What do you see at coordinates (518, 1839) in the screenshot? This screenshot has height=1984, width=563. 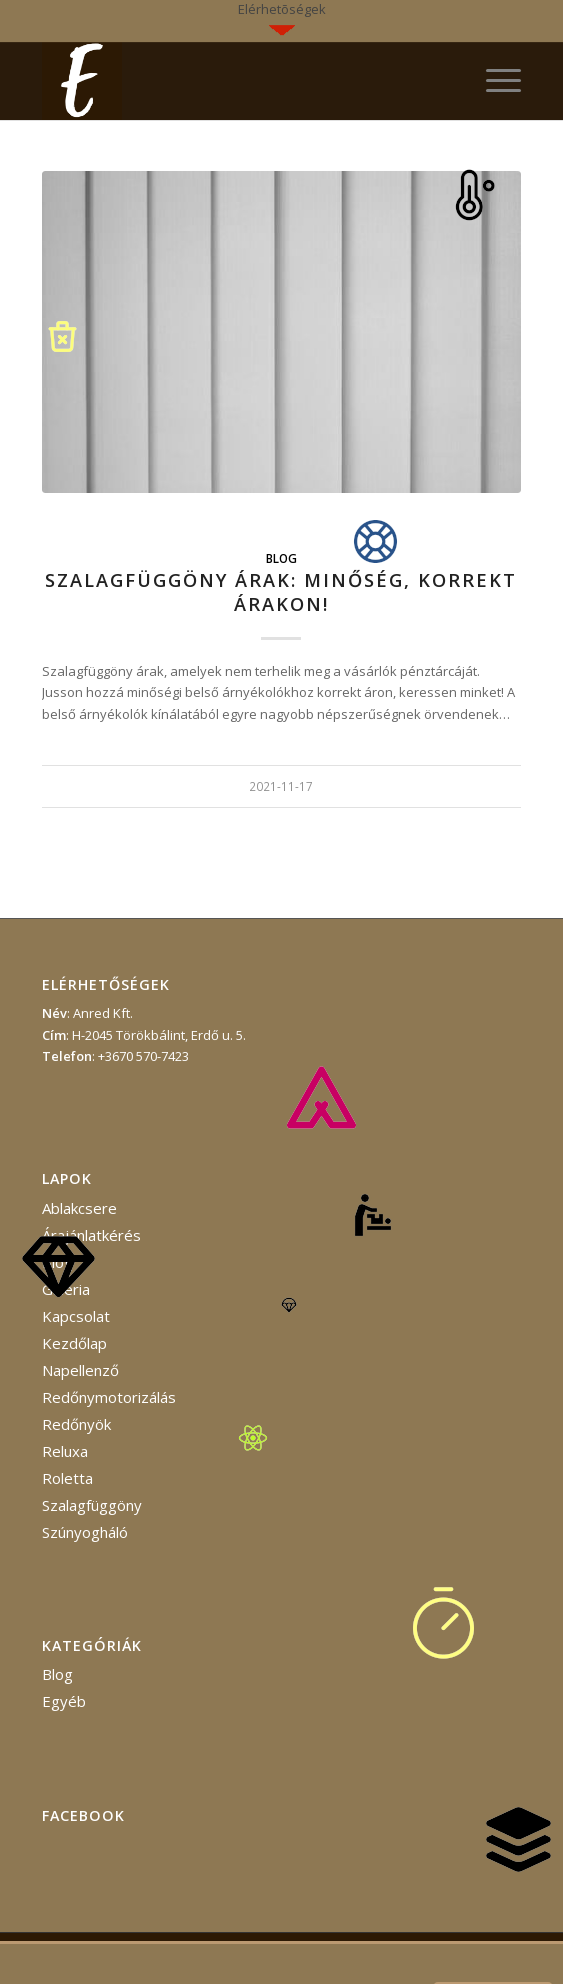 I see `view or manage layers` at bounding box center [518, 1839].